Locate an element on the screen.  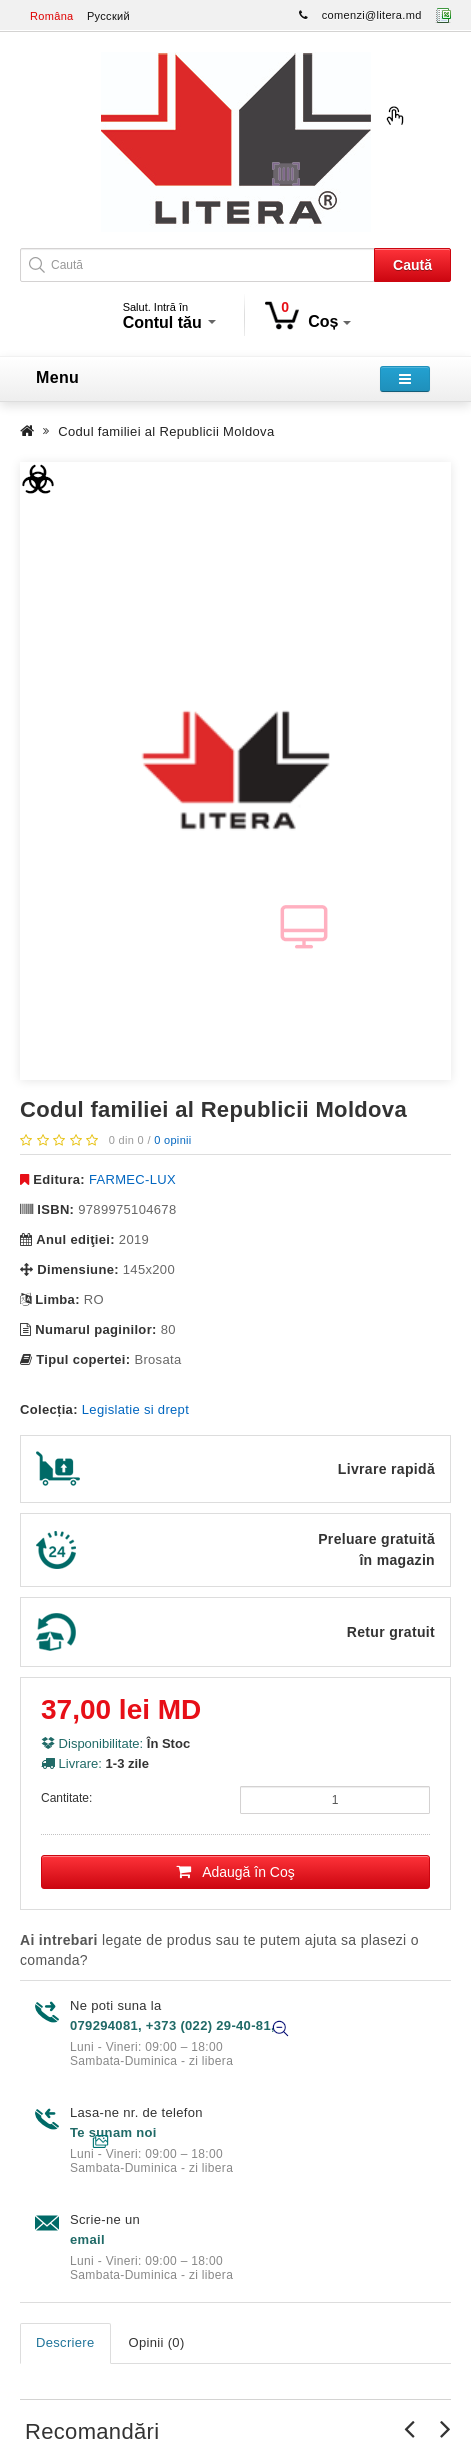
tap to interact with this element is located at coordinates (395, 116).